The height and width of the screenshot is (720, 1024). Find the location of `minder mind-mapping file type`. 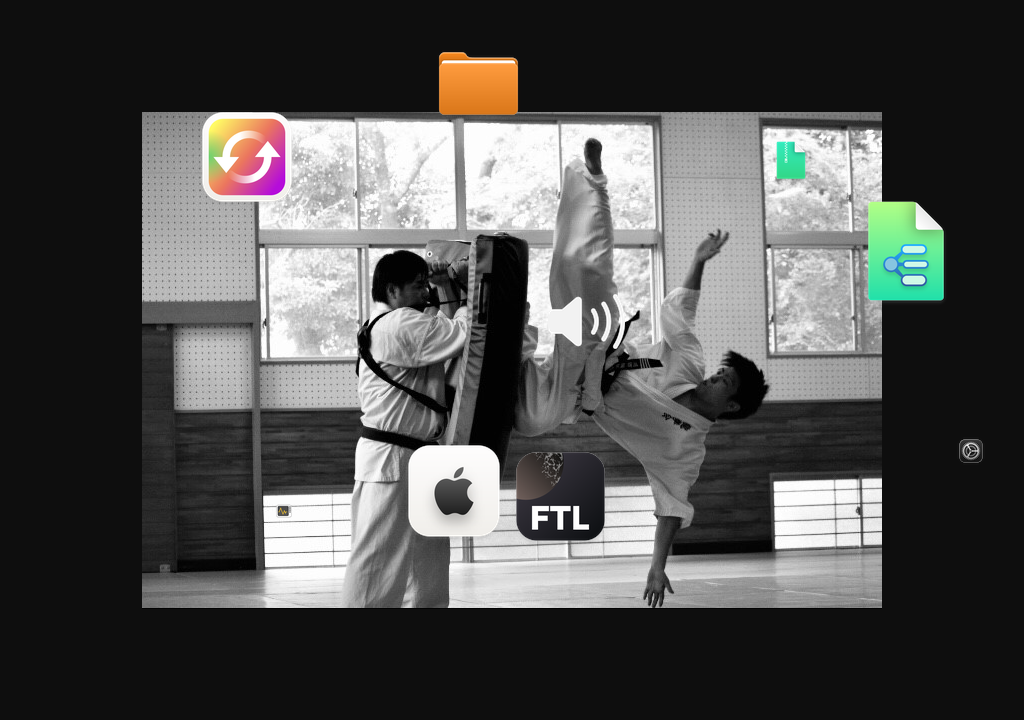

minder mind-mapping file type is located at coordinates (906, 253).